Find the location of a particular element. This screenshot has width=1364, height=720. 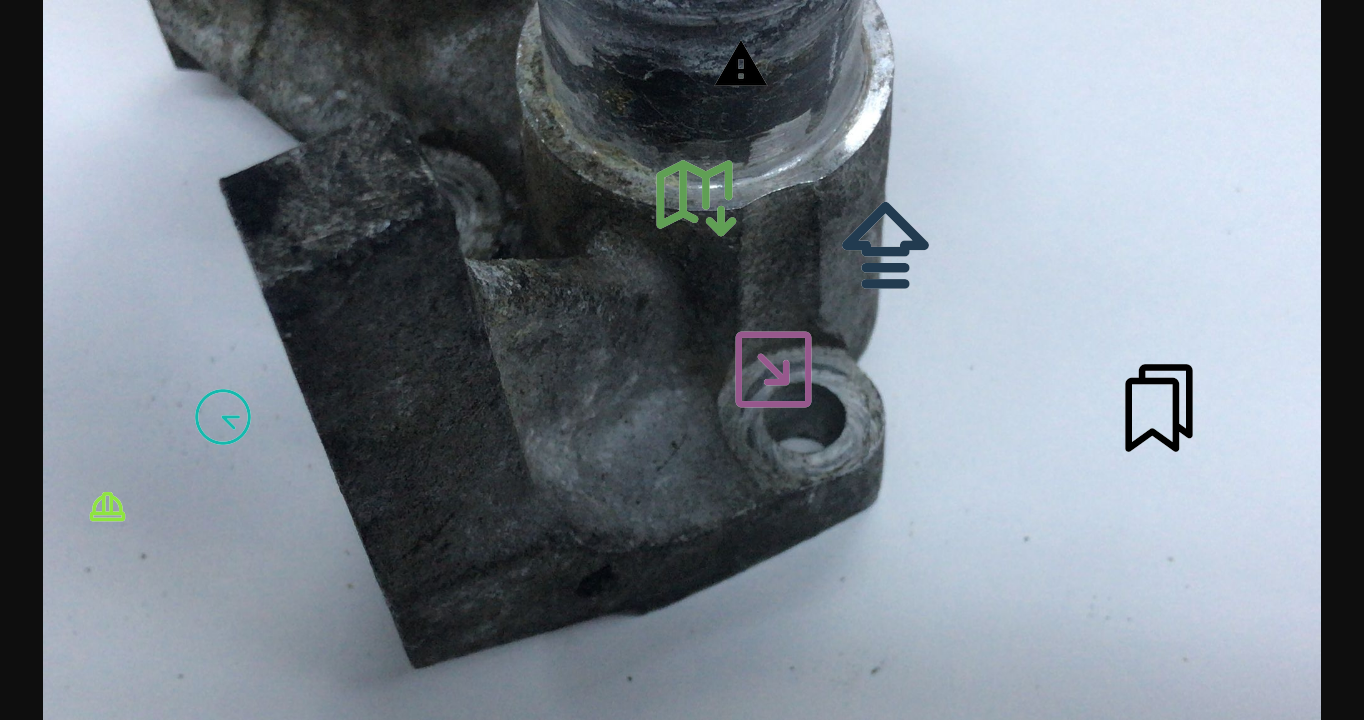

view all saved bookmarks is located at coordinates (1159, 408).